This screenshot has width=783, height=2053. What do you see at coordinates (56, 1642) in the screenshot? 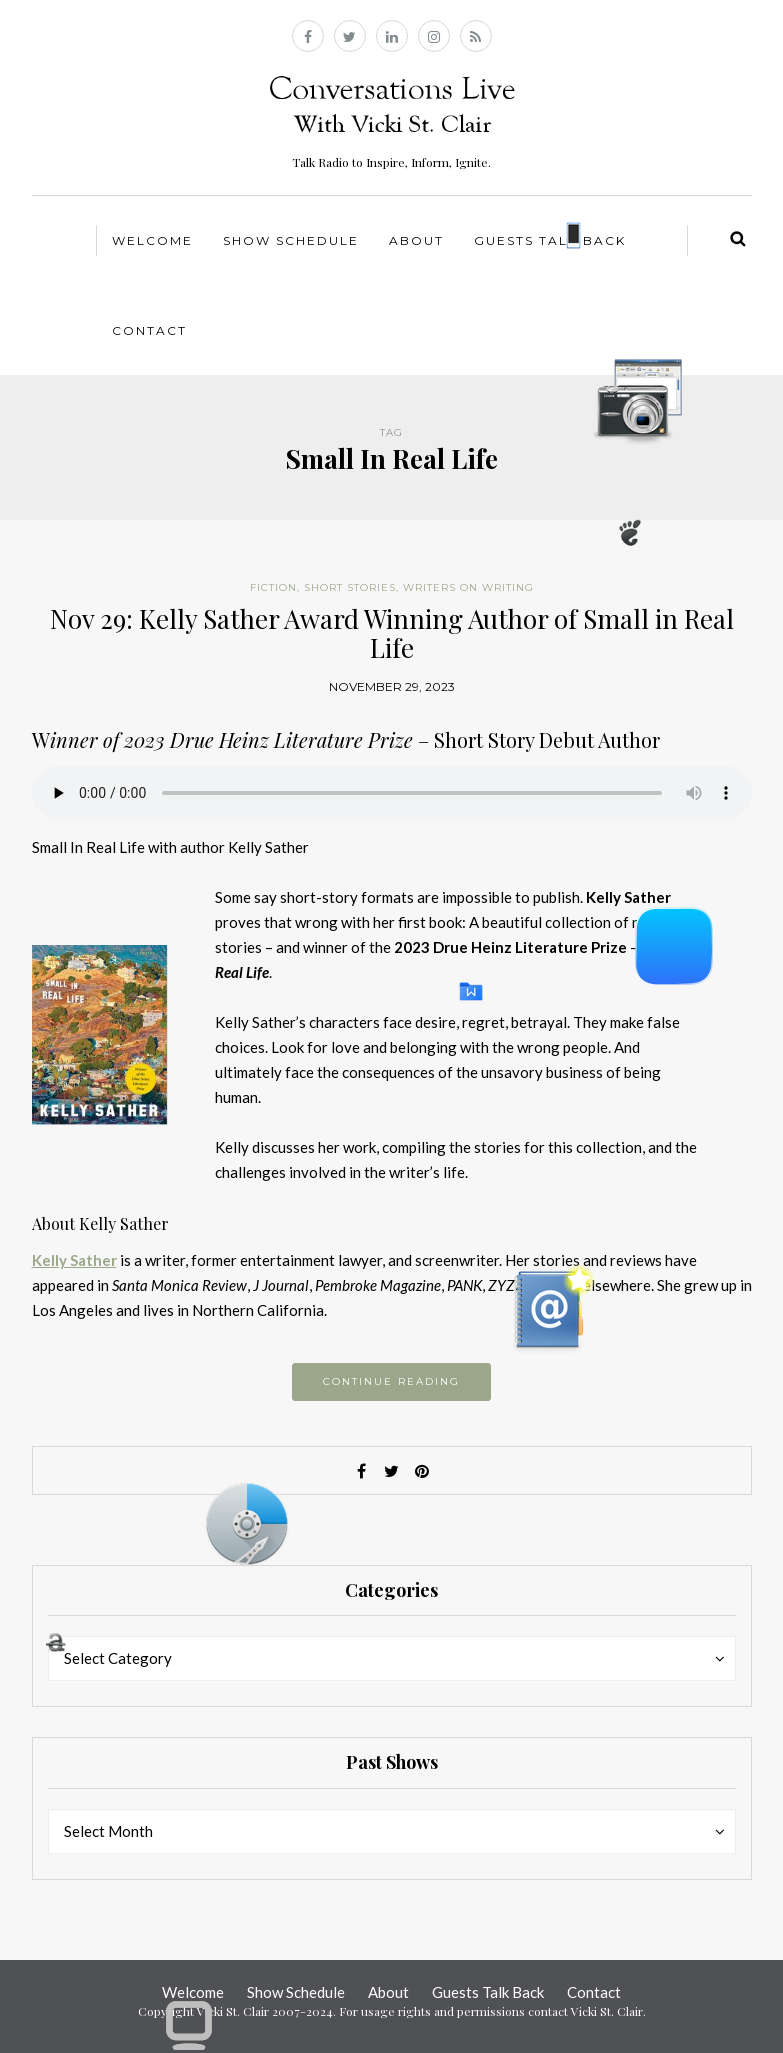
I see `apply strikethrough formatting to selected text` at bounding box center [56, 1642].